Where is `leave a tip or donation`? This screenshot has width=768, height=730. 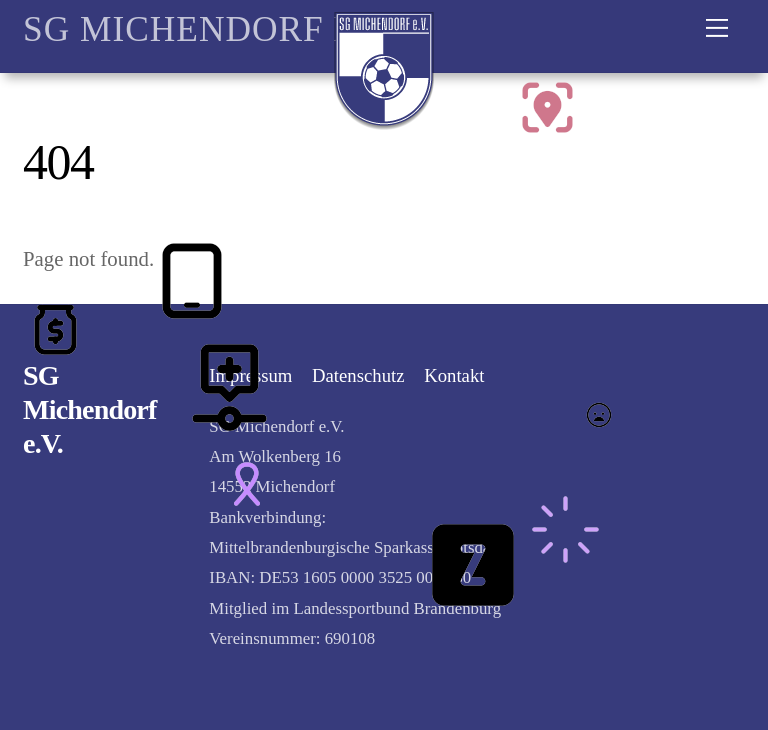 leave a tip or donation is located at coordinates (55, 328).